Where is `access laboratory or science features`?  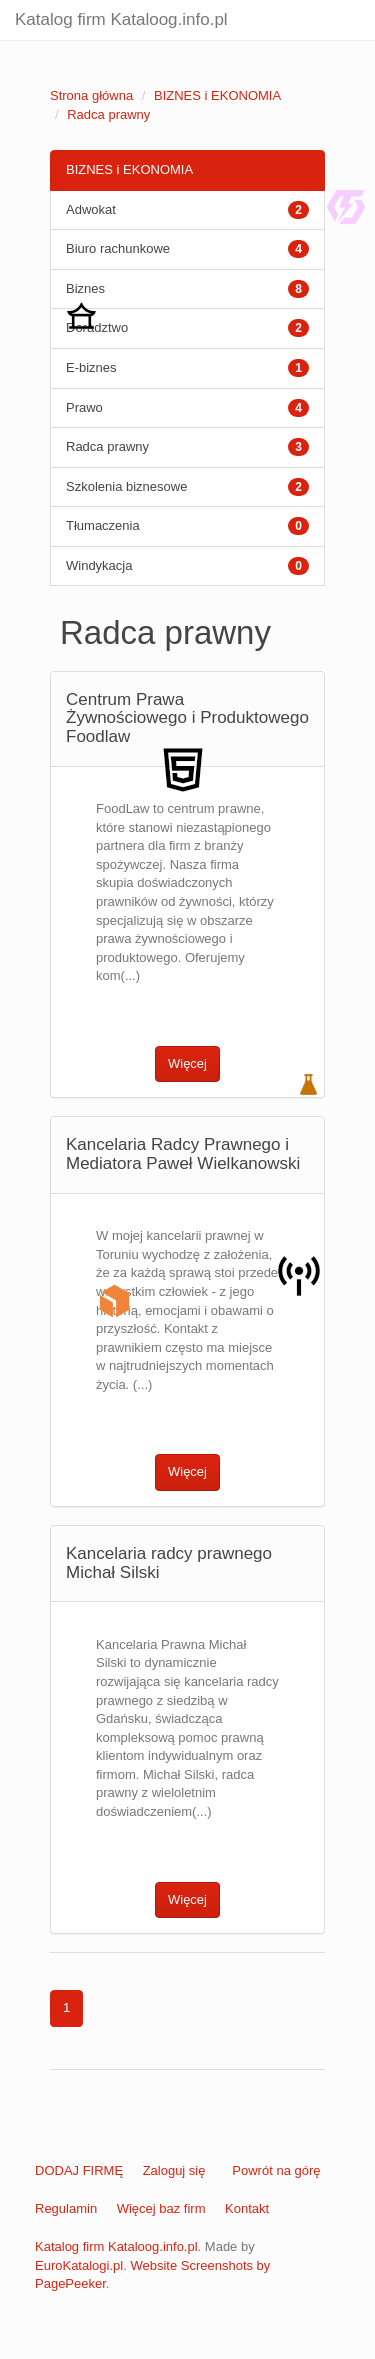
access laboratory or science features is located at coordinates (308, 1084).